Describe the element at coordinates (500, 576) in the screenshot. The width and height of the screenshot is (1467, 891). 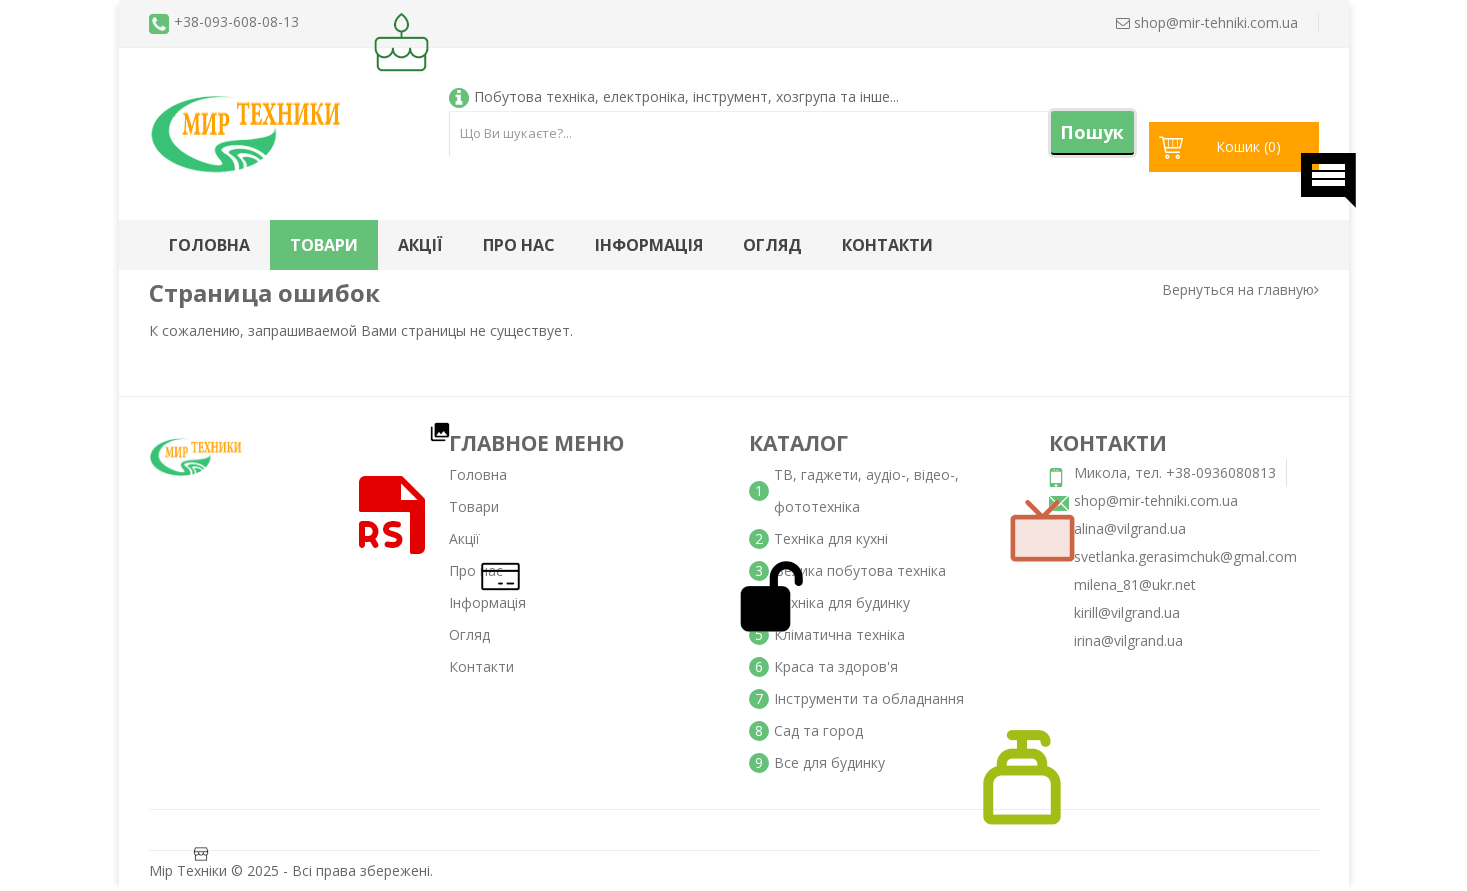
I see `manage payment methods` at that location.